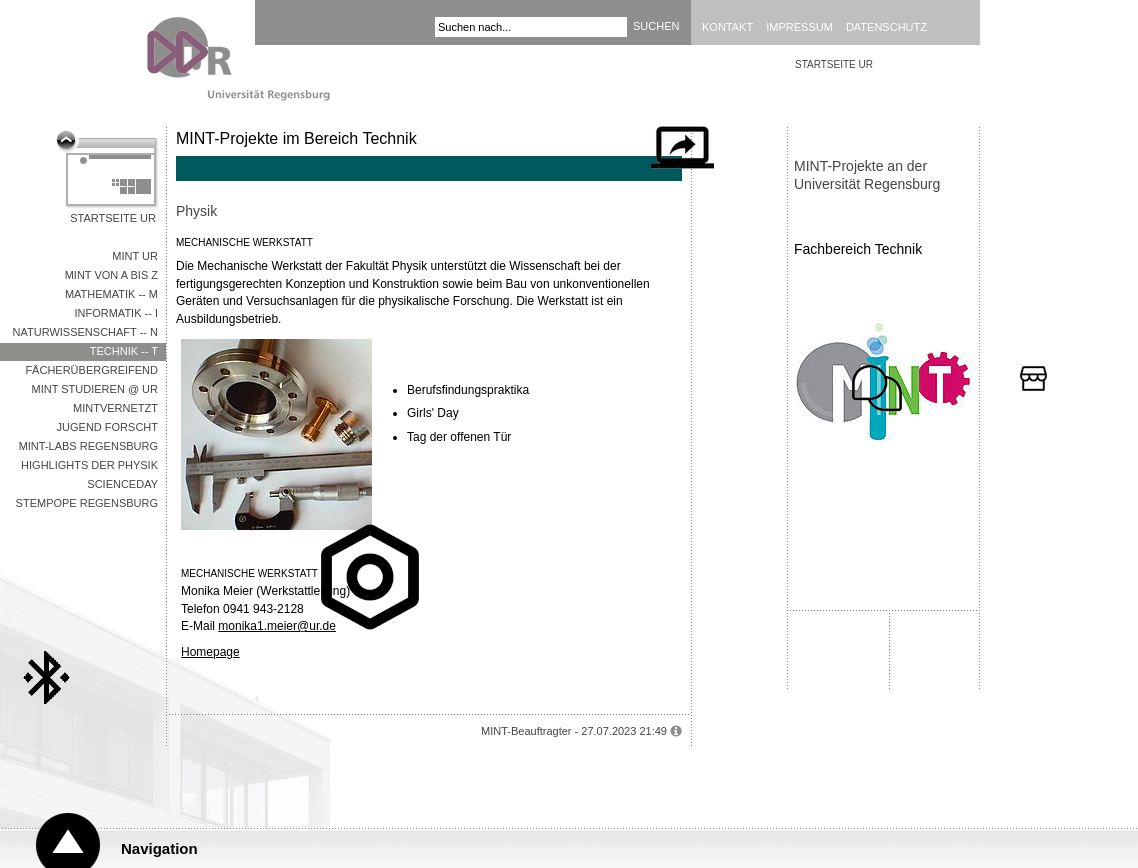  Describe the element at coordinates (877, 388) in the screenshot. I see `open chat or messaging` at that location.